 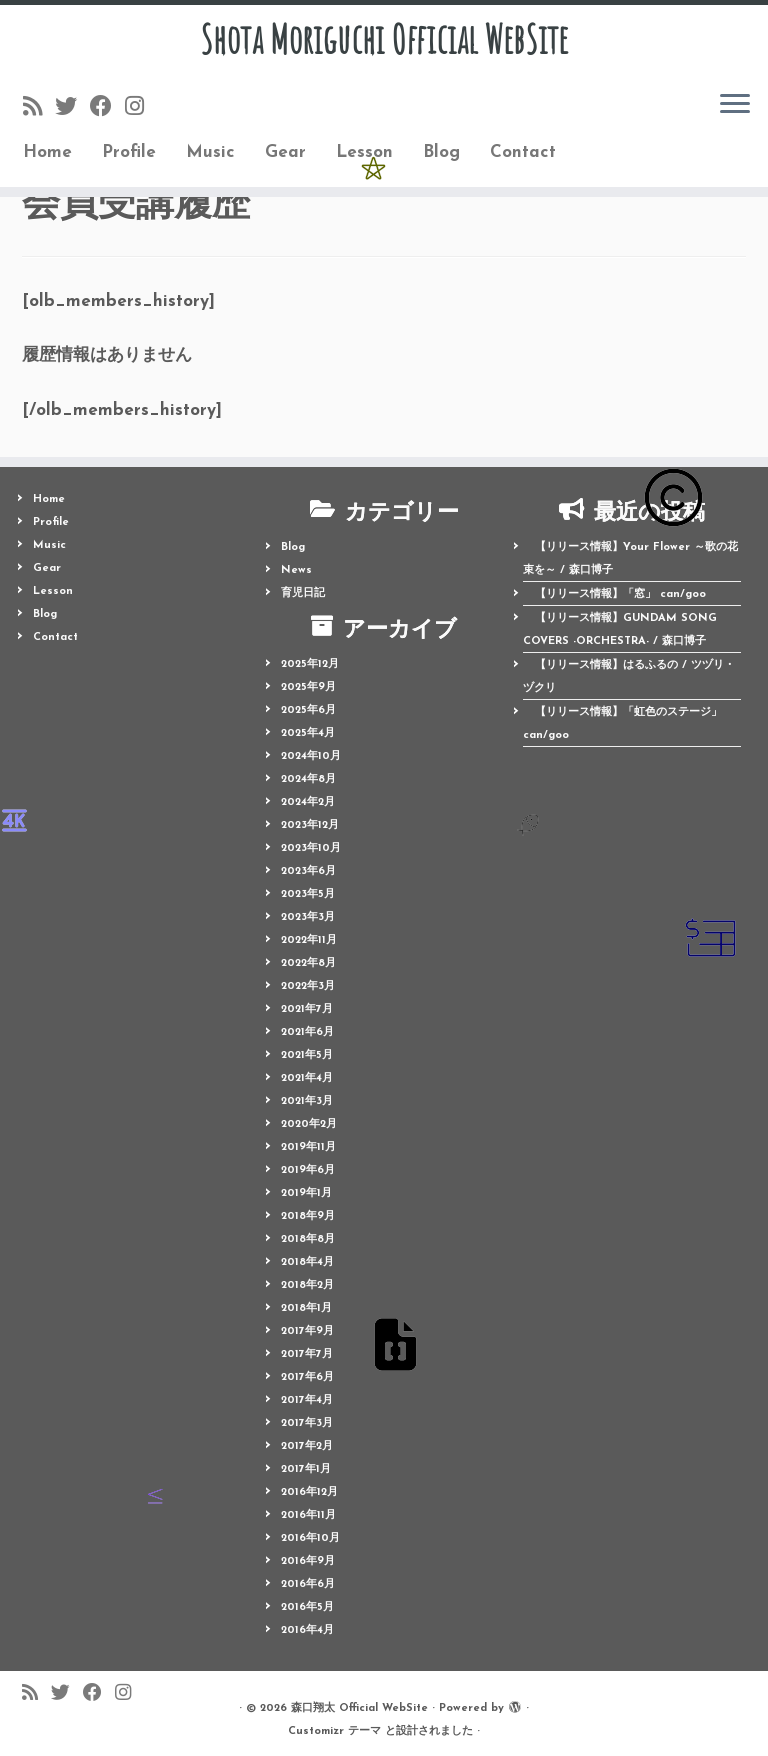 What do you see at coordinates (711, 938) in the screenshot?
I see `view invoice details` at bounding box center [711, 938].